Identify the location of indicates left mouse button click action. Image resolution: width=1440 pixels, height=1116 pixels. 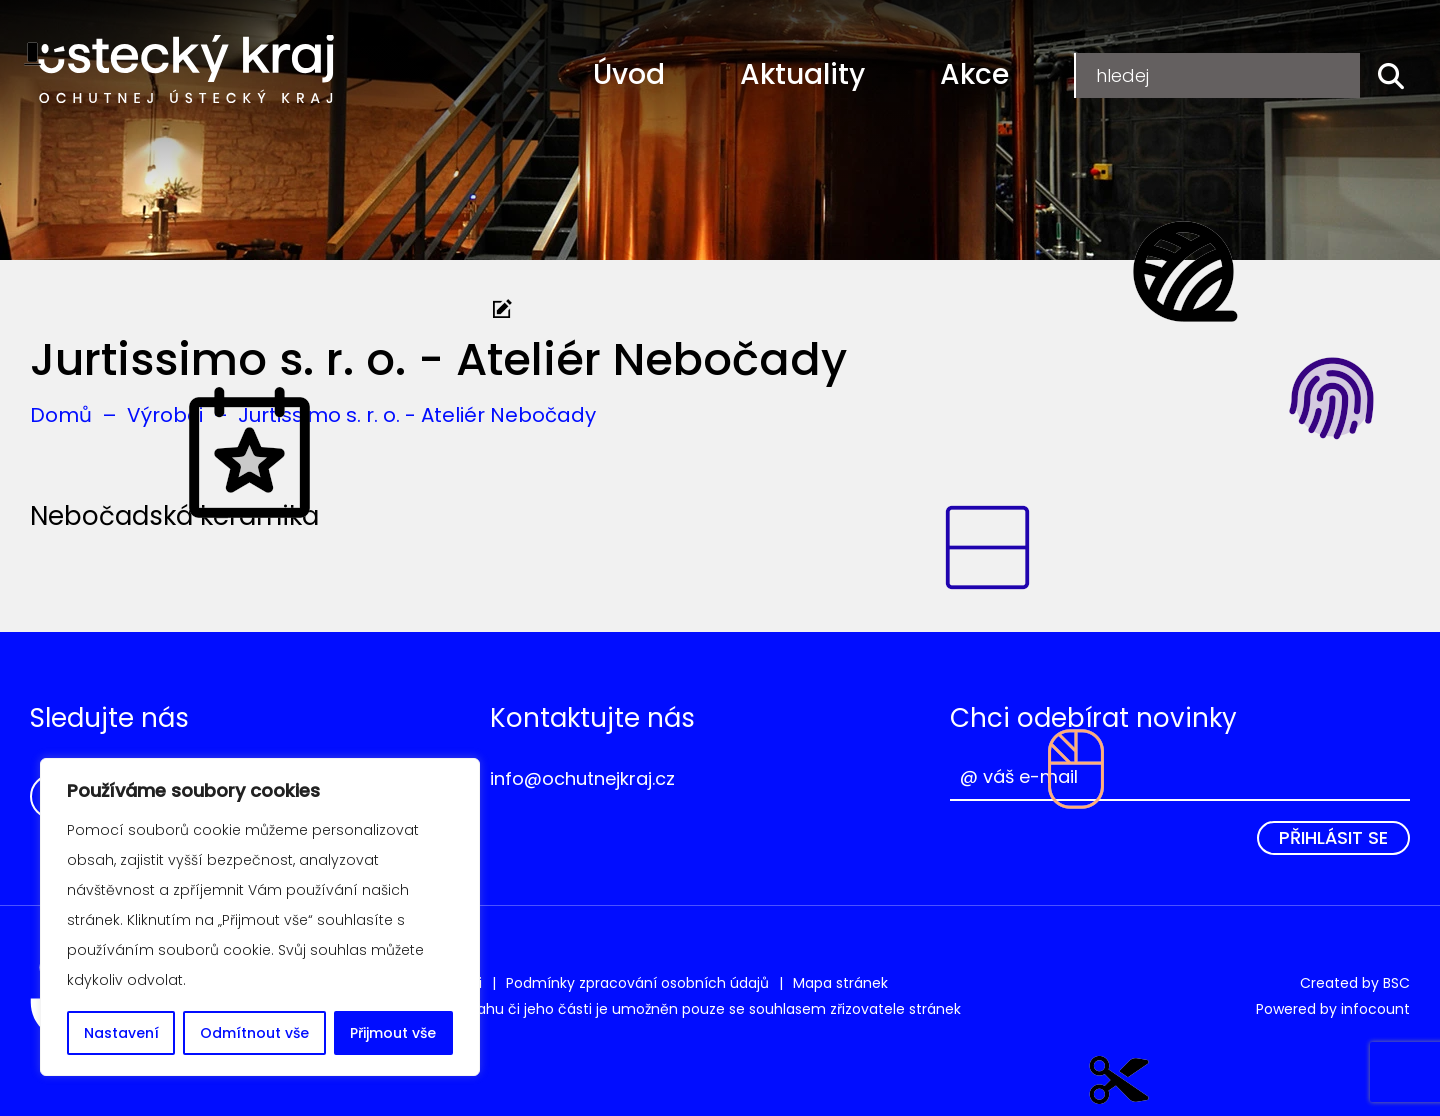
(1076, 769).